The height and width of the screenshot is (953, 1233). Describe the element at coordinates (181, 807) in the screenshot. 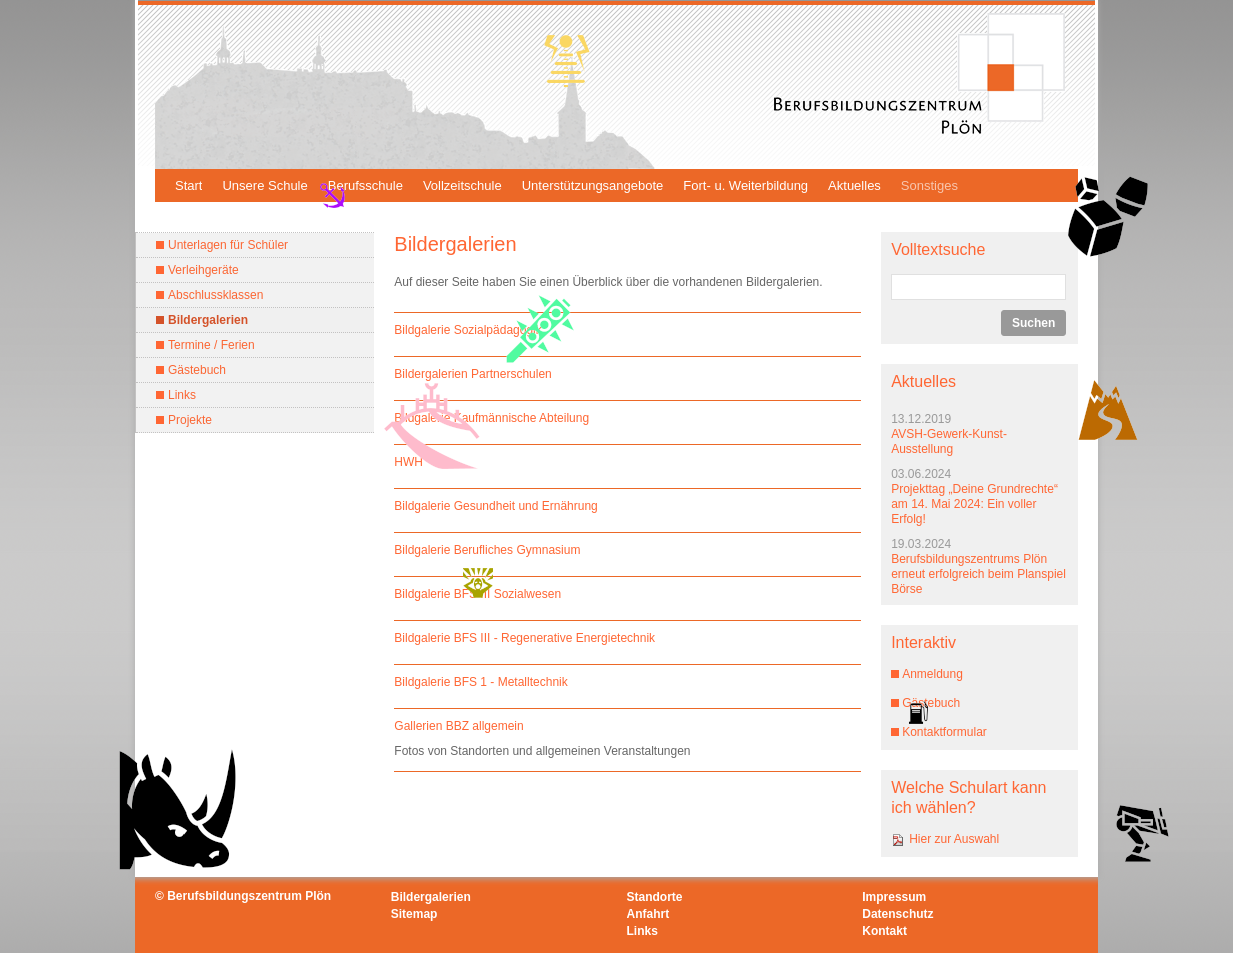

I see `select rhinoceros or rhino character` at that location.